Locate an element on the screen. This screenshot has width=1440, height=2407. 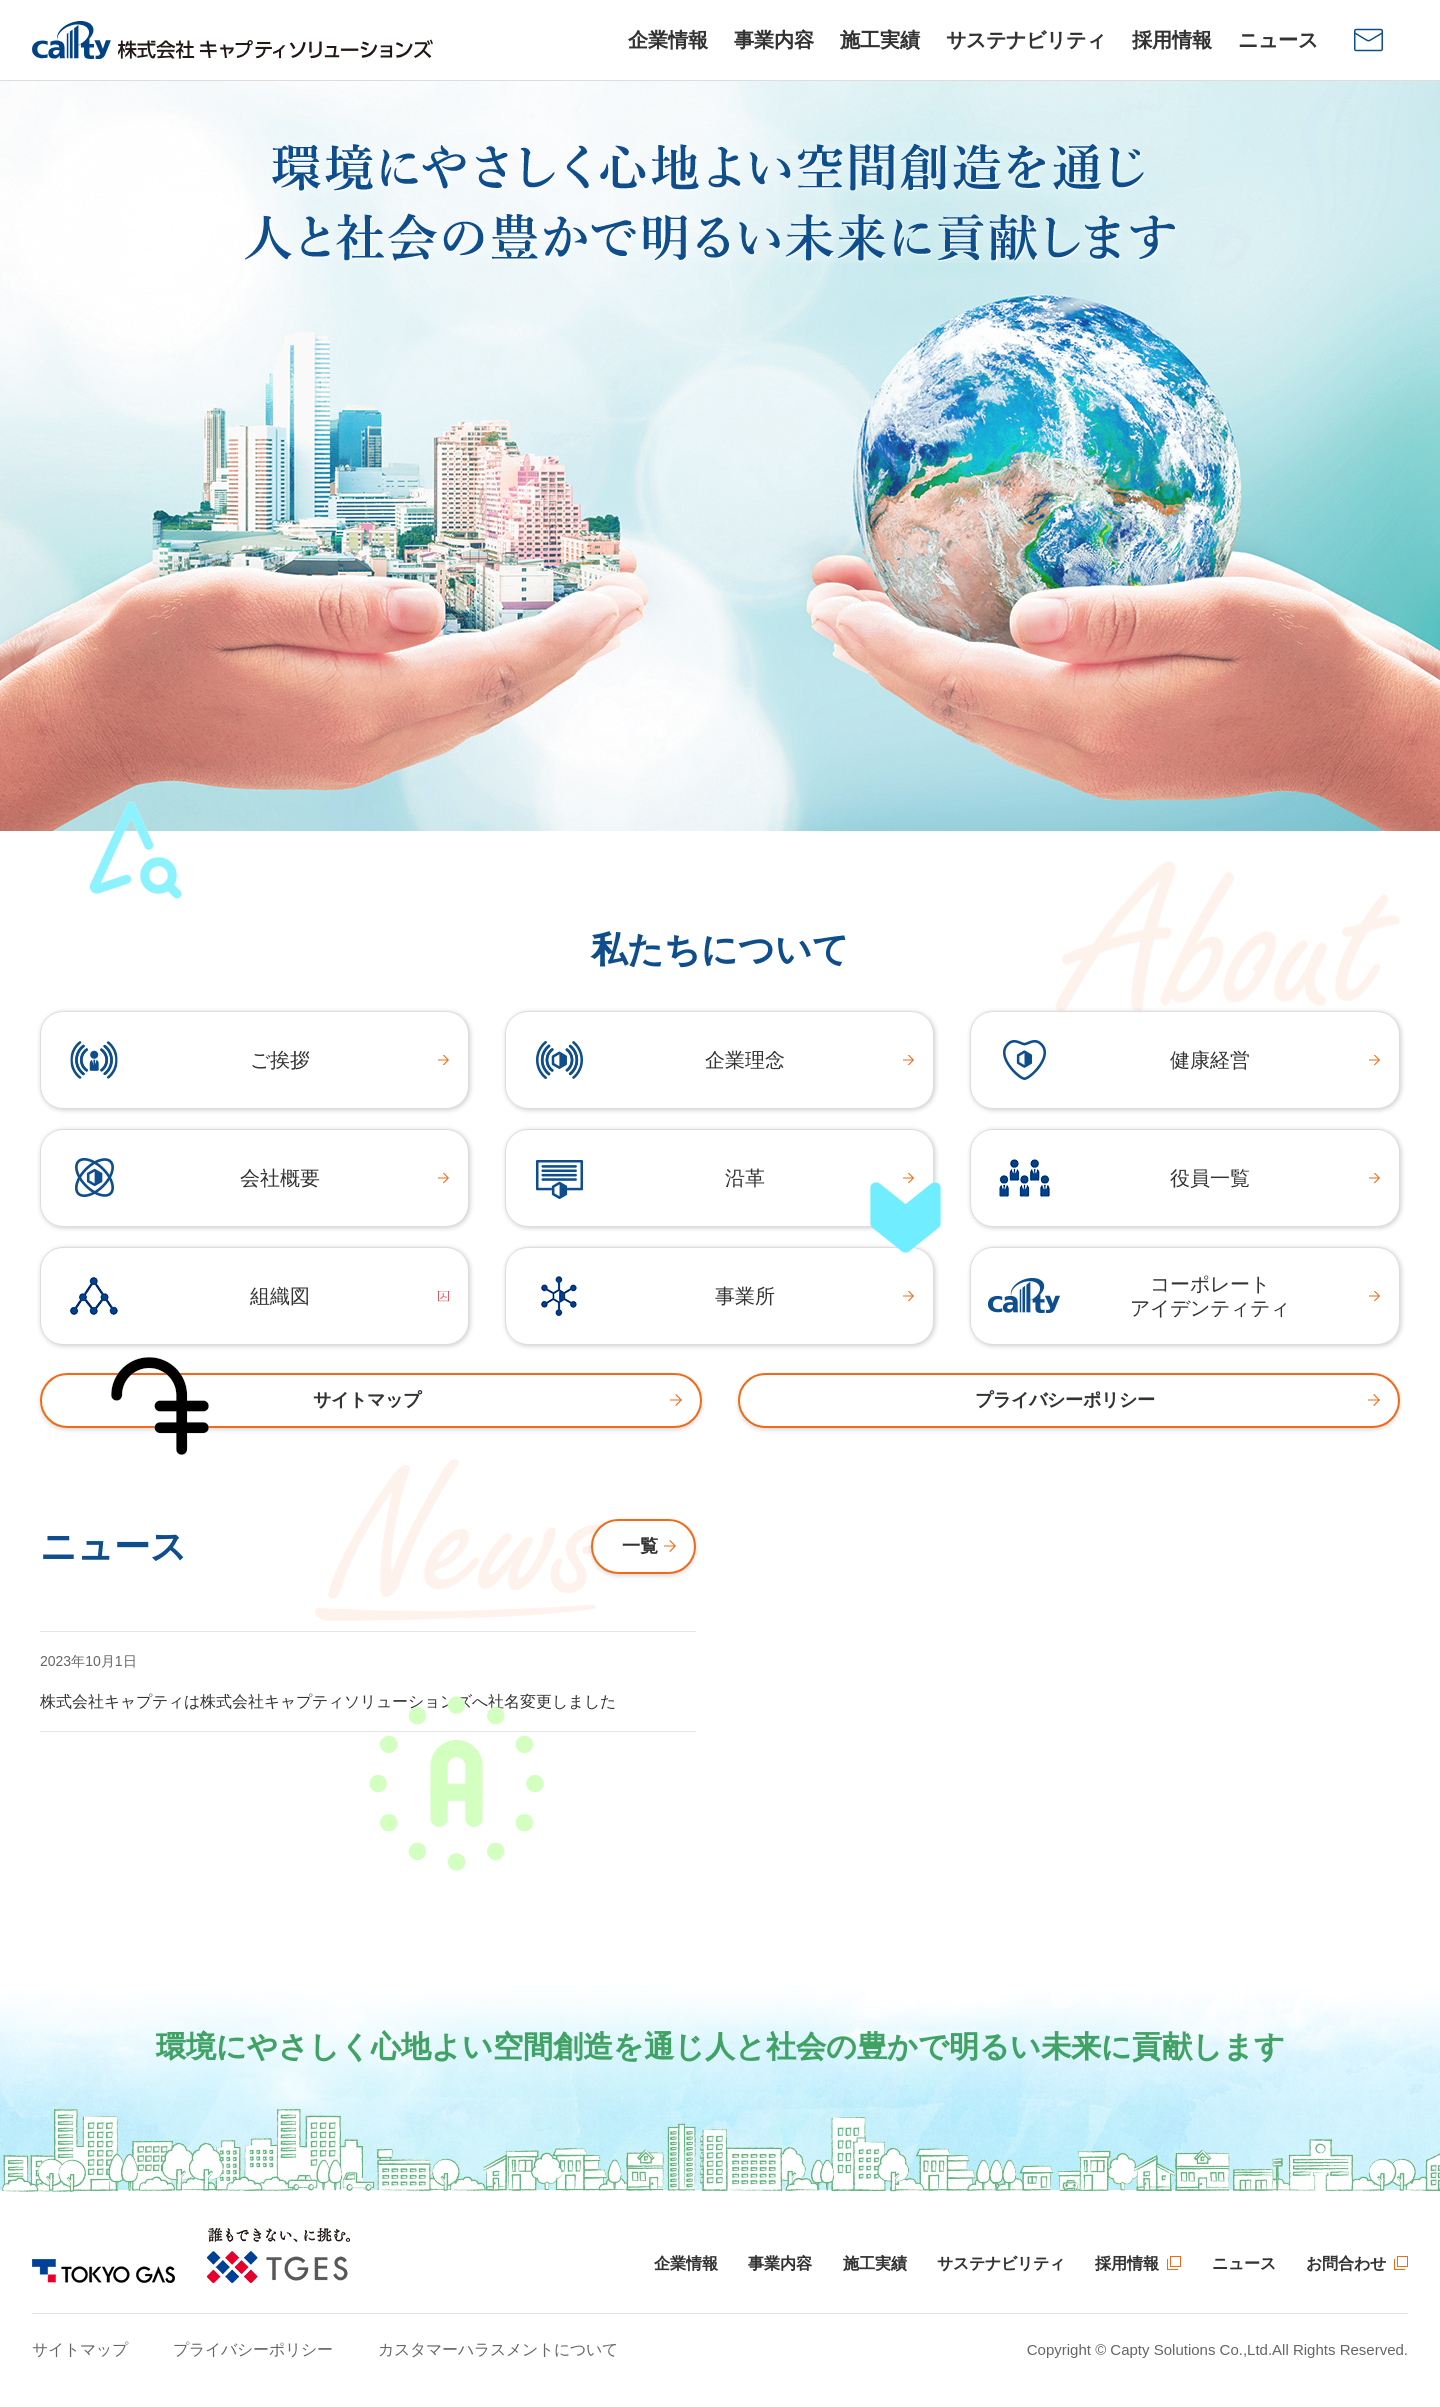
represents Armenian dram currency is located at coordinates (160, 1406).